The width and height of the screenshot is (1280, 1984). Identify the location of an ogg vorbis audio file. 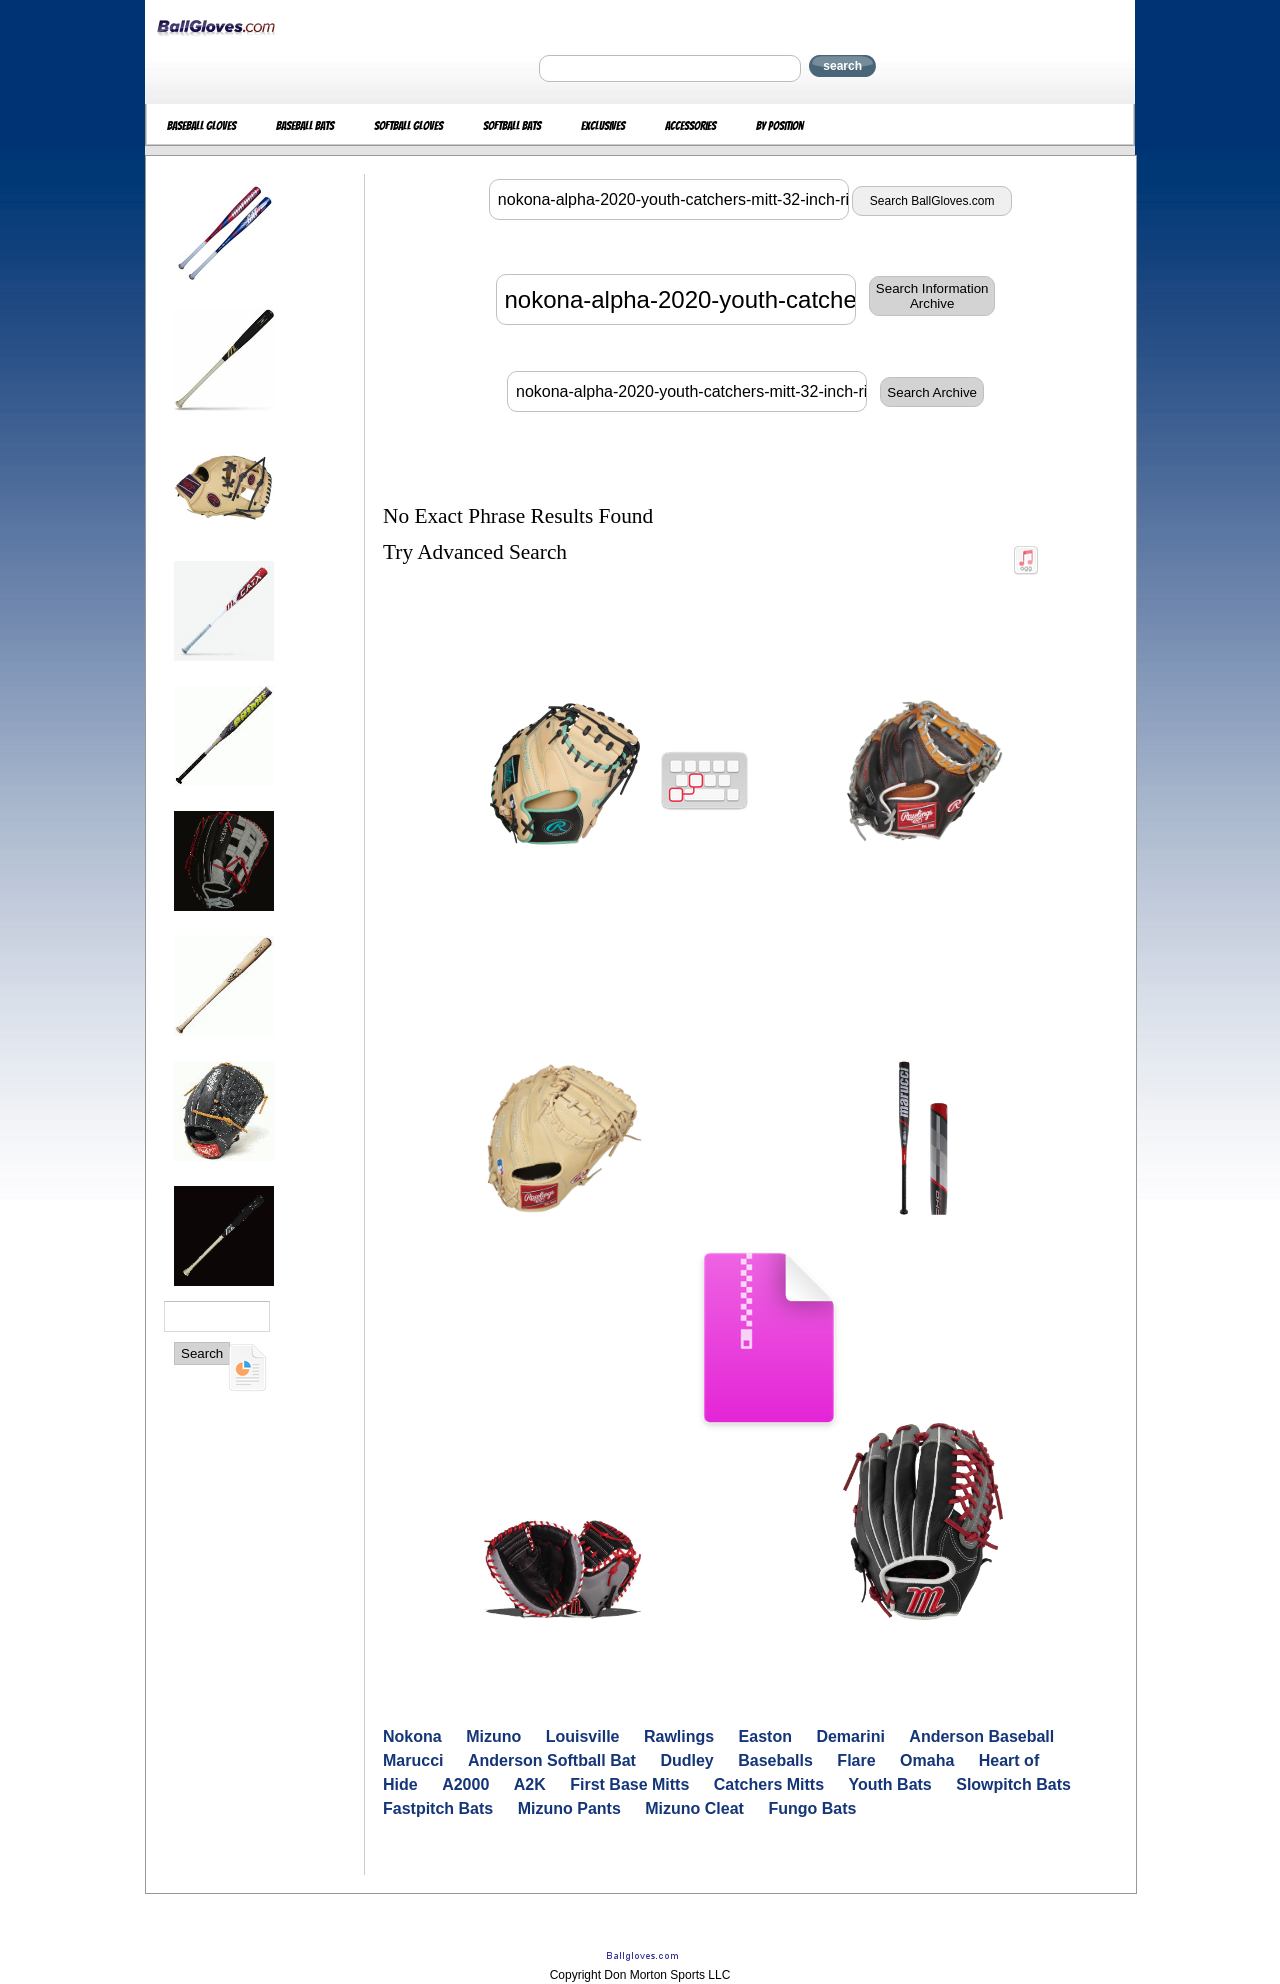
(1026, 560).